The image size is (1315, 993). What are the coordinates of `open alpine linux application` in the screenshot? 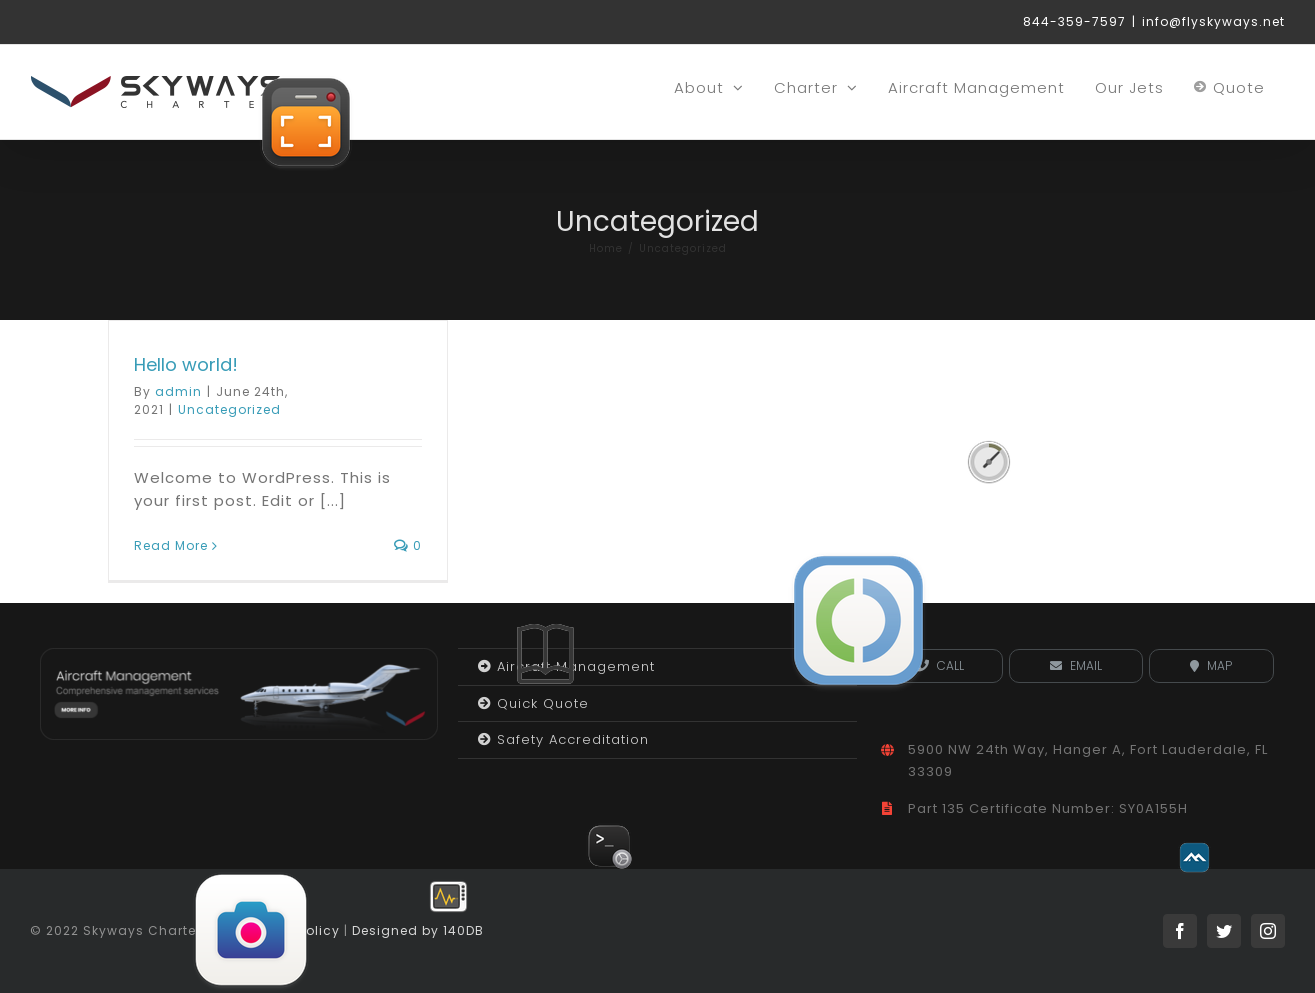 It's located at (1194, 857).